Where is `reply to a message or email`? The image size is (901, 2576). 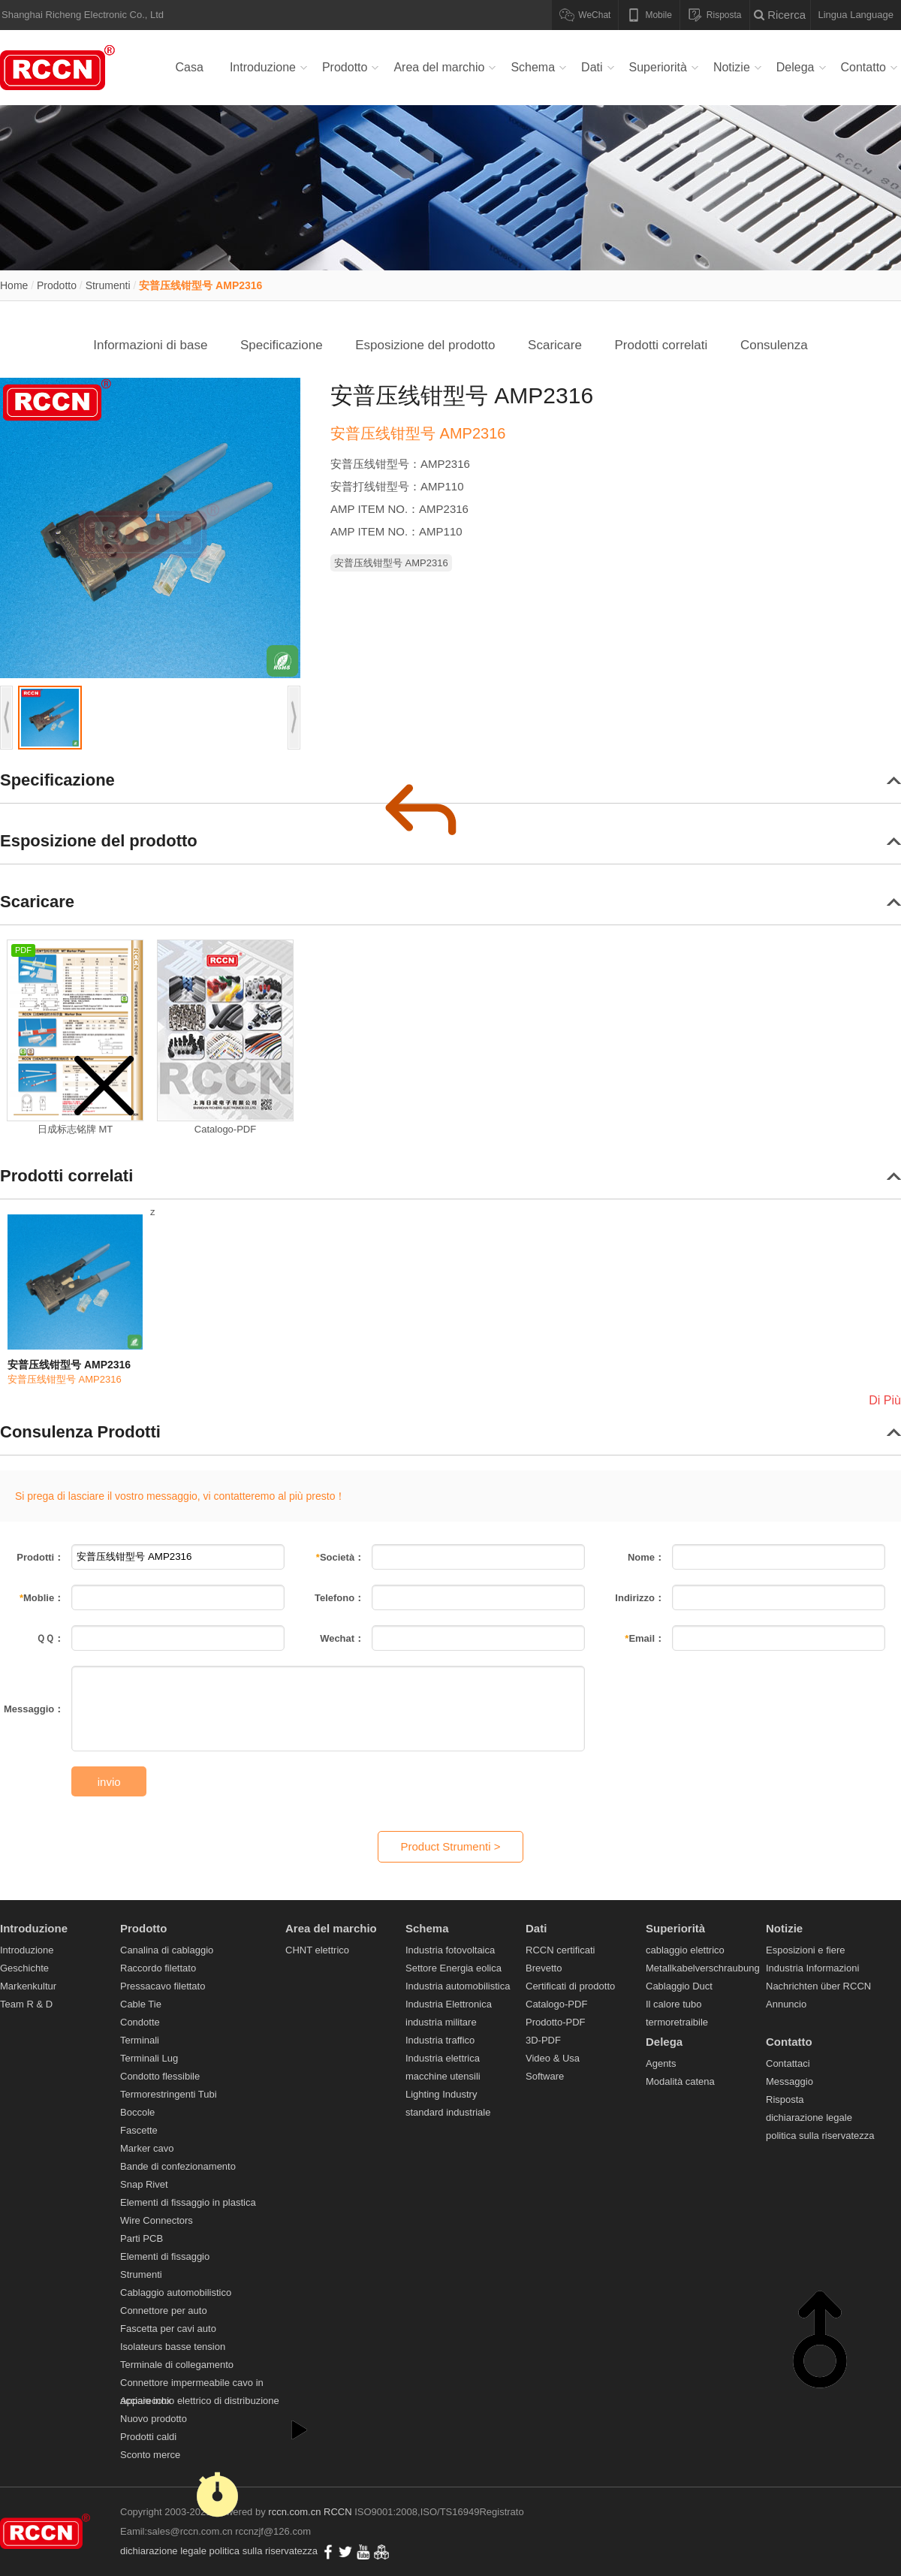
reply to a message or email is located at coordinates (420, 807).